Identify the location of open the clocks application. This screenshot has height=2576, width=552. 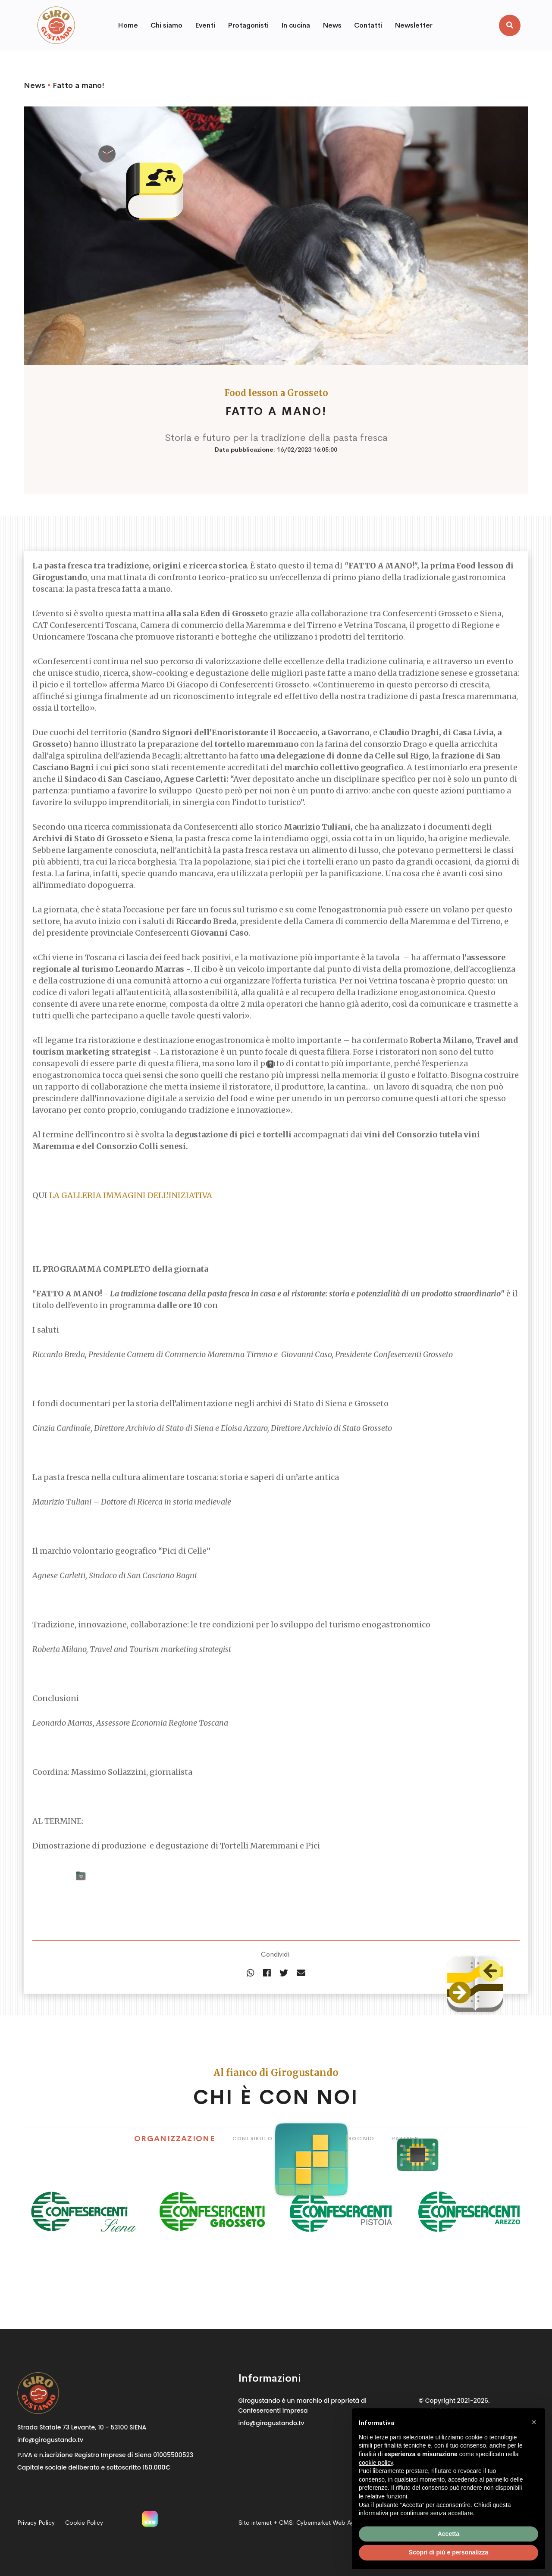
(107, 154).